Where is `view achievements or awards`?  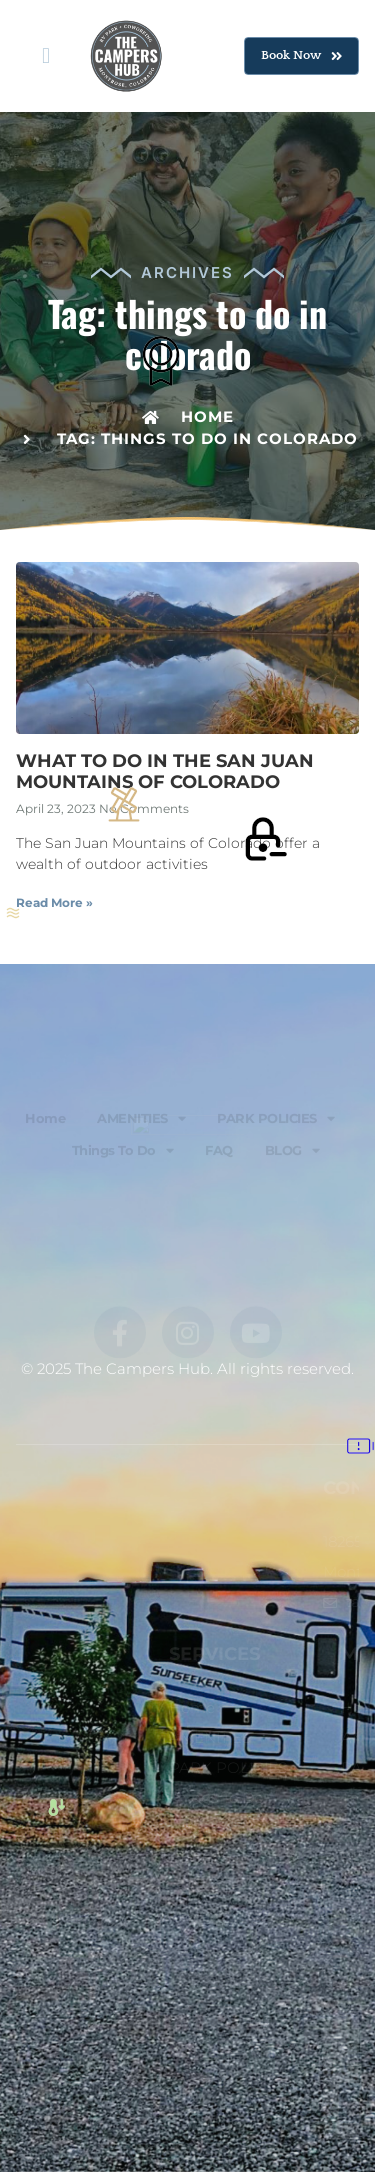
view achievements or awards is located at coordinates (161, 361).